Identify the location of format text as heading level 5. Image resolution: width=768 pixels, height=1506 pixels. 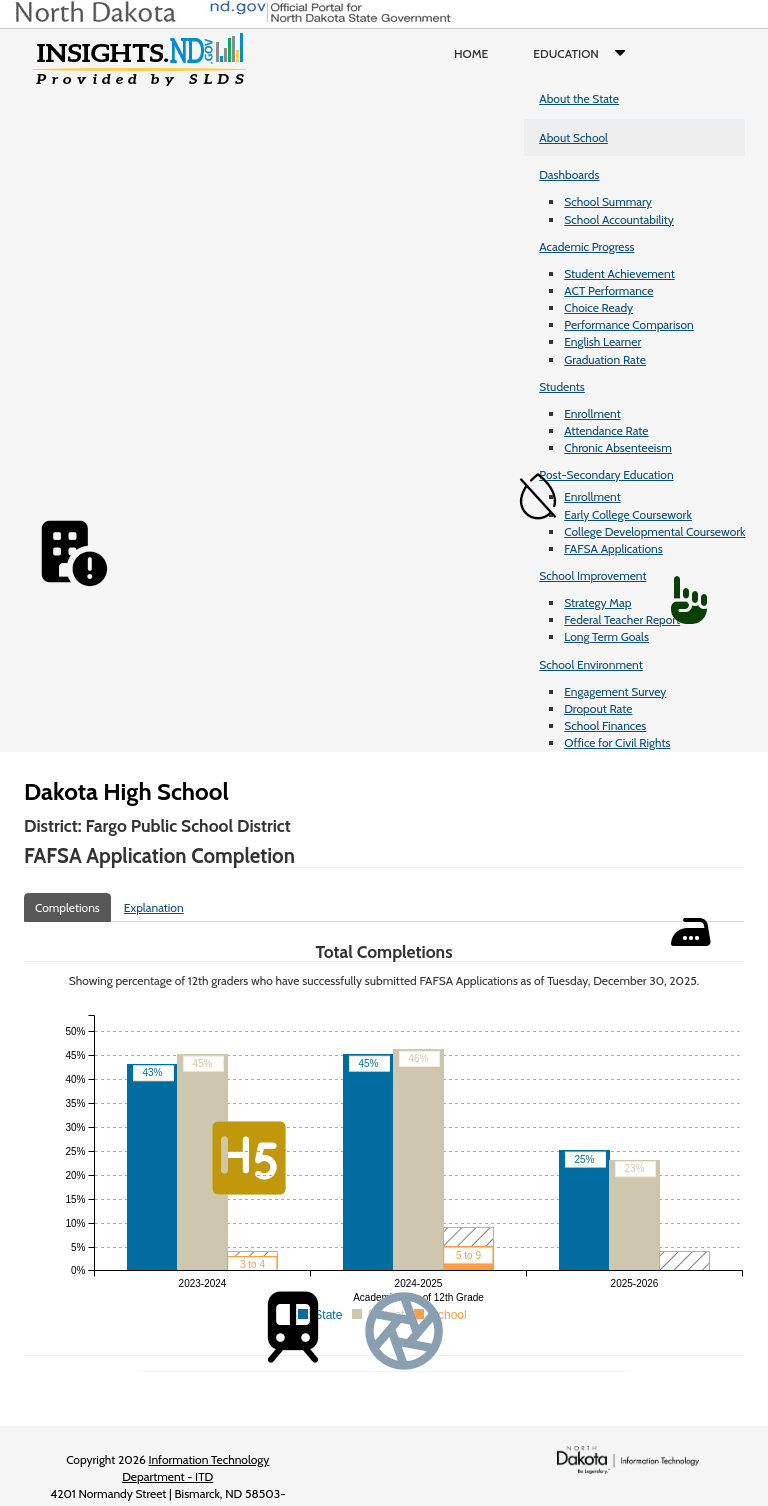
(249, 1158).